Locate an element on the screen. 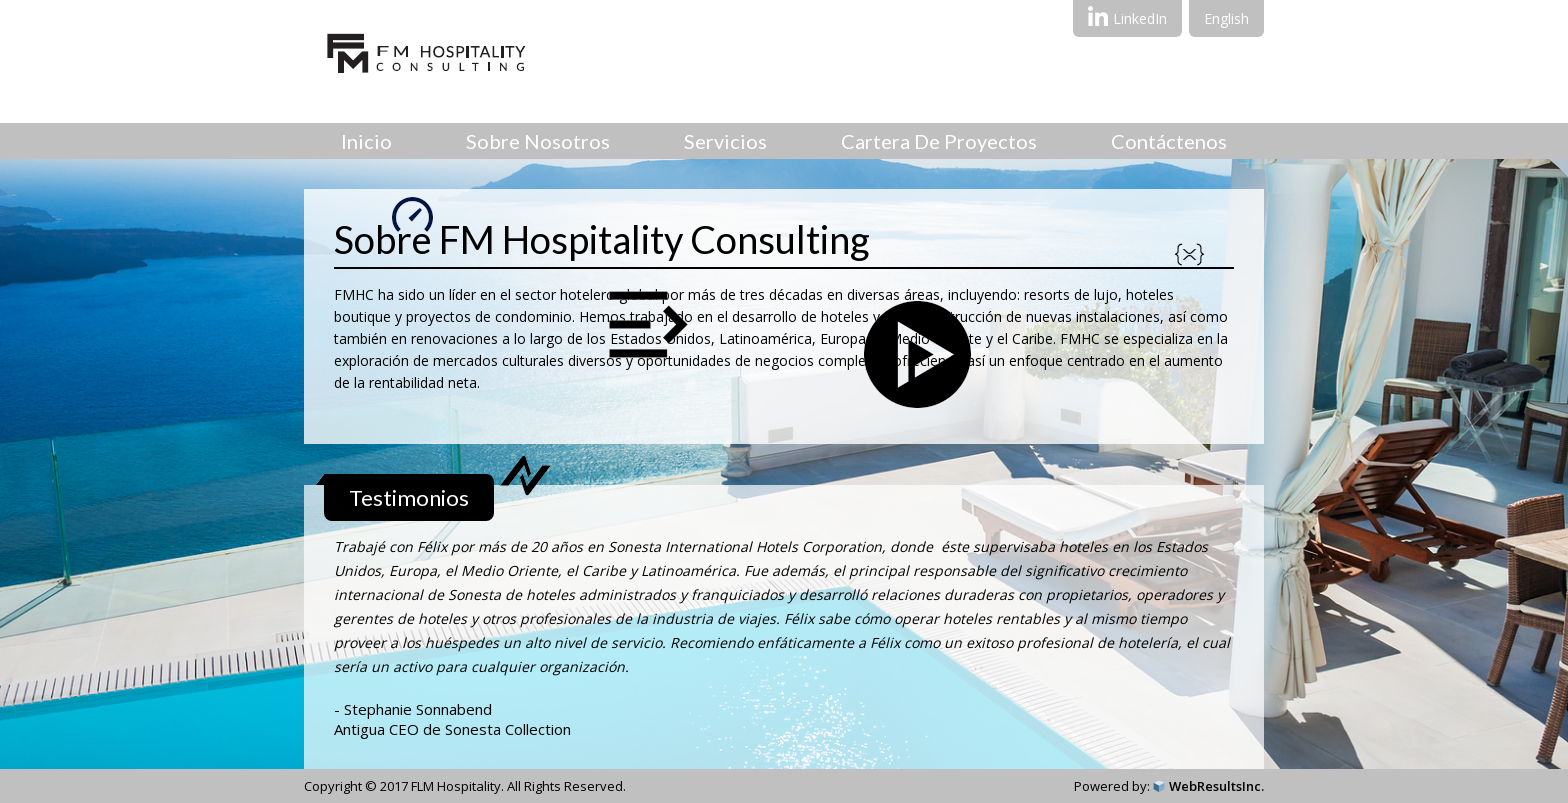 The height and width of the screenshot is (803, 1568). open the NewPipe app is located at coordinates (917, 354).